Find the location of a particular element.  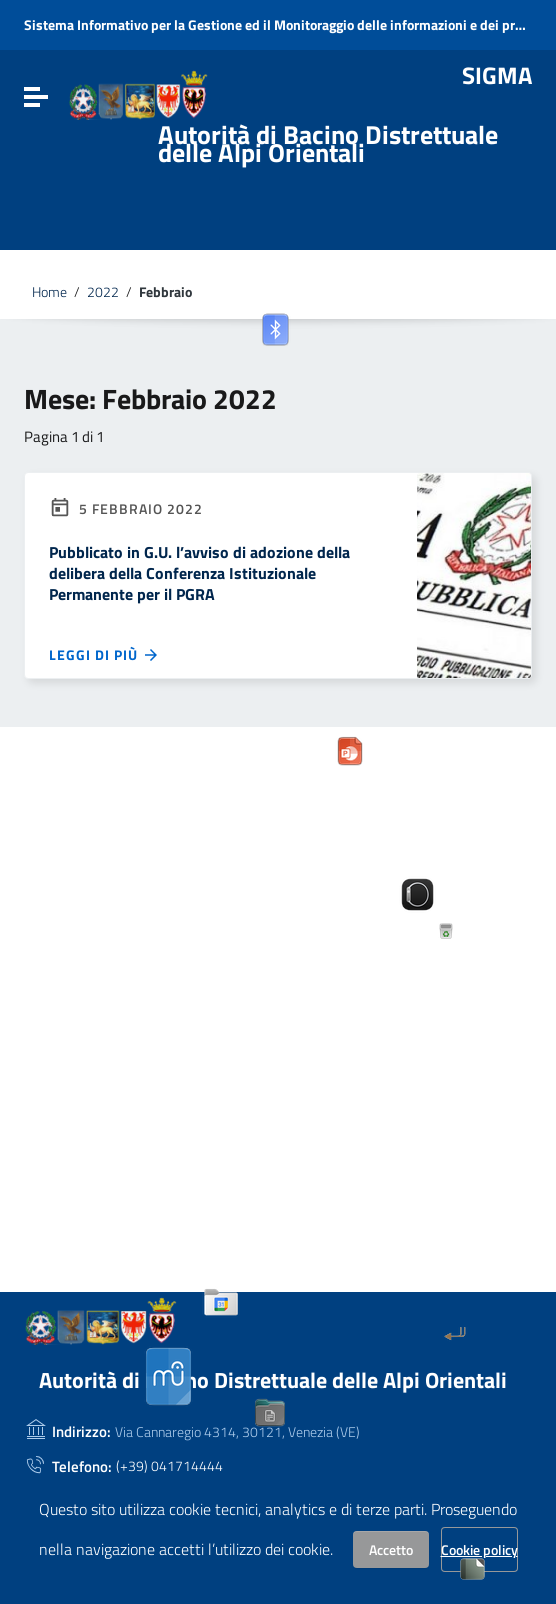

reply to all recipients of an email is located at coordinates (454, 1333).